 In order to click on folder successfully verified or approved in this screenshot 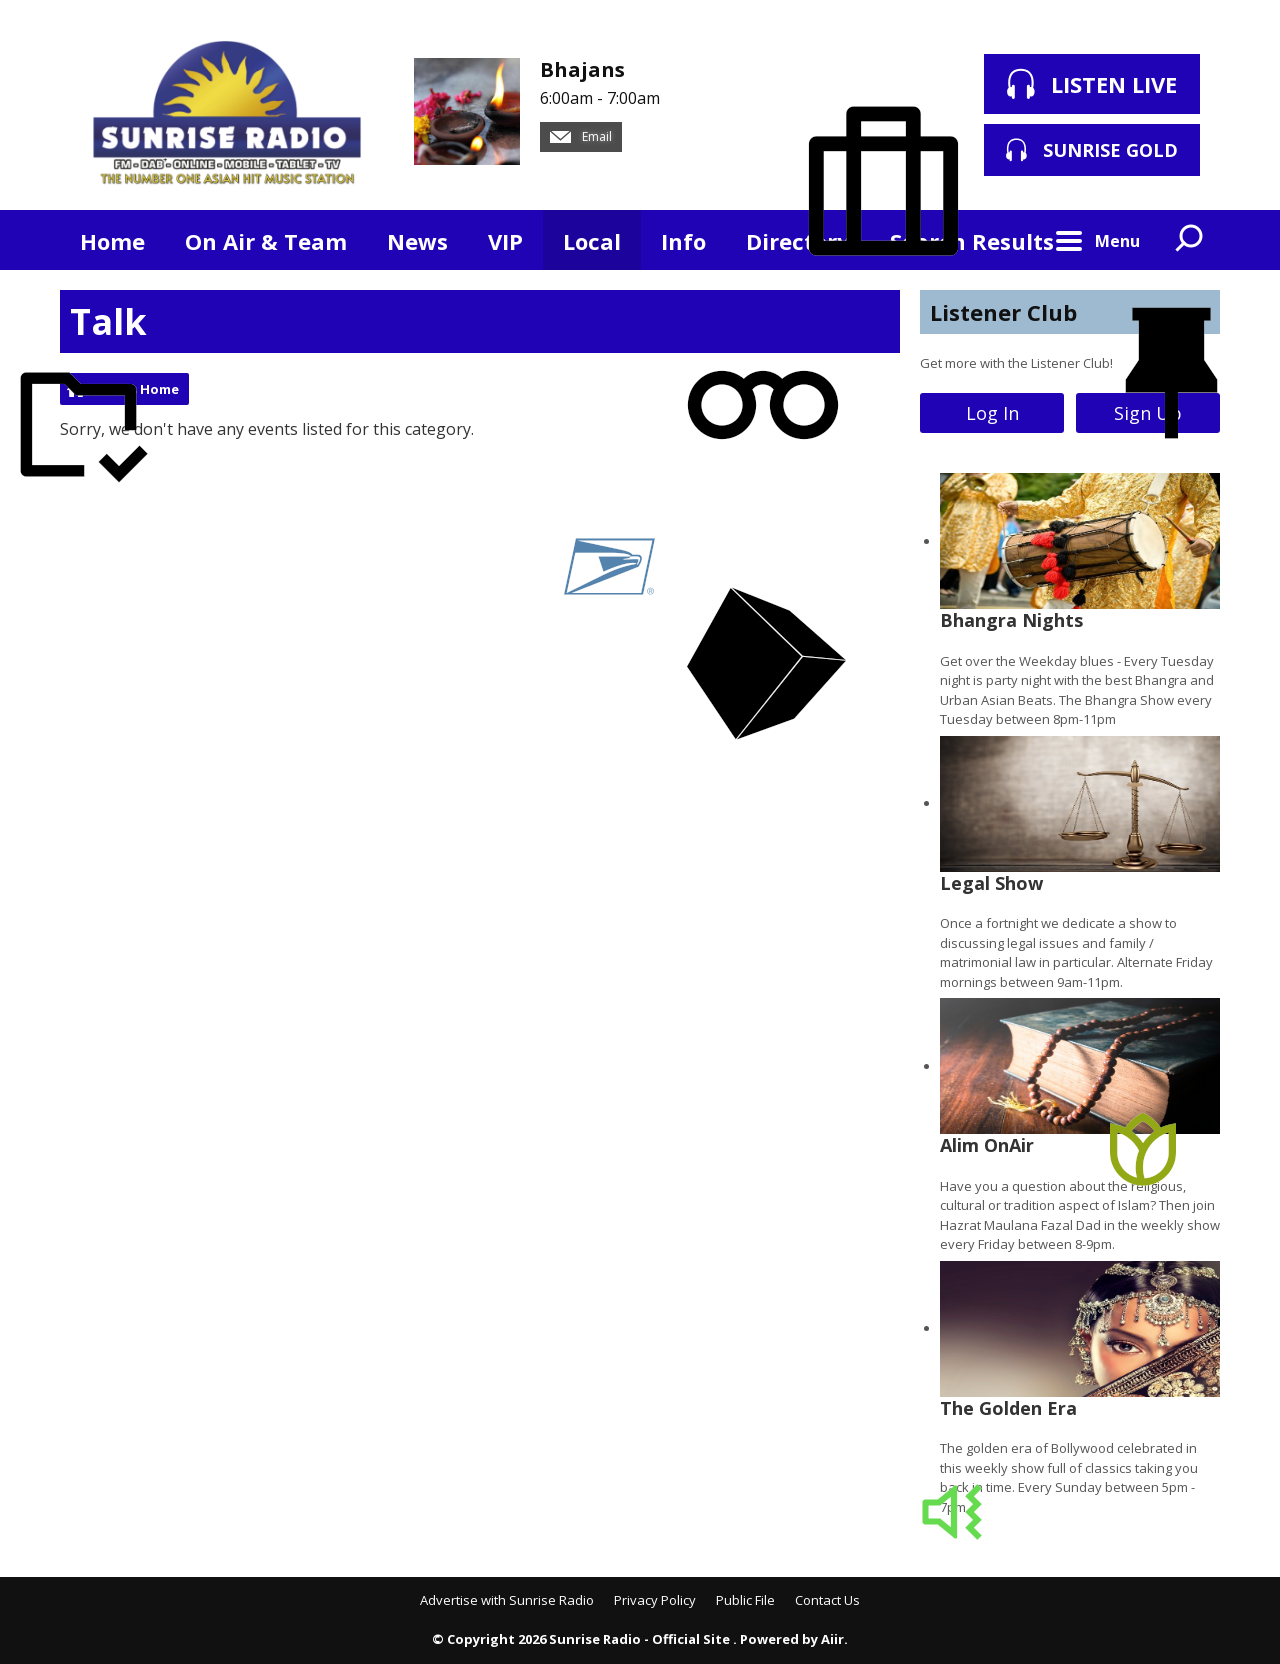, I will do `click(78, 424)`.